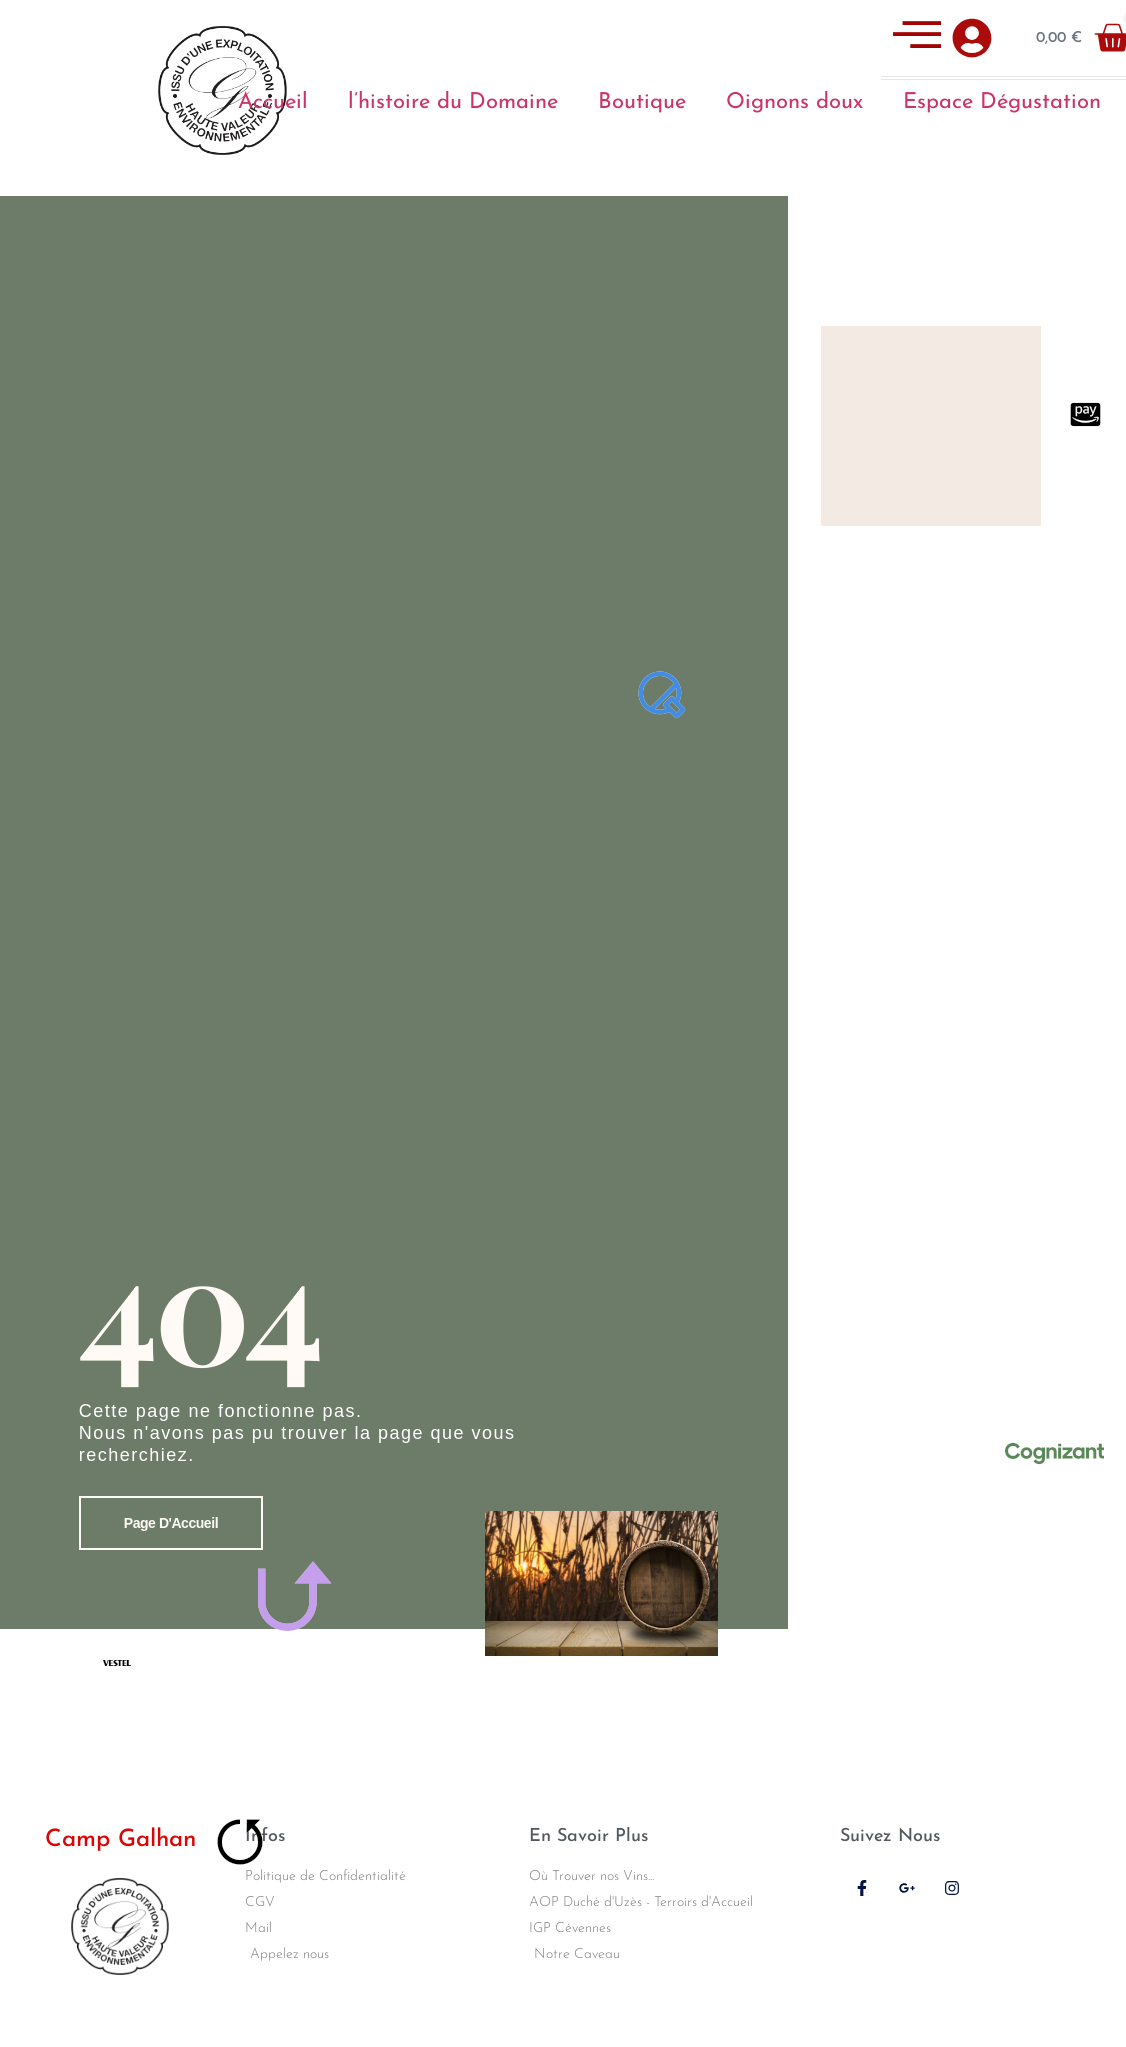 This screenshot has height=2047, width=1126. Describe the element at coordinates (117, 1663) in the screenshot. I see `vestel brand logo` at that location.